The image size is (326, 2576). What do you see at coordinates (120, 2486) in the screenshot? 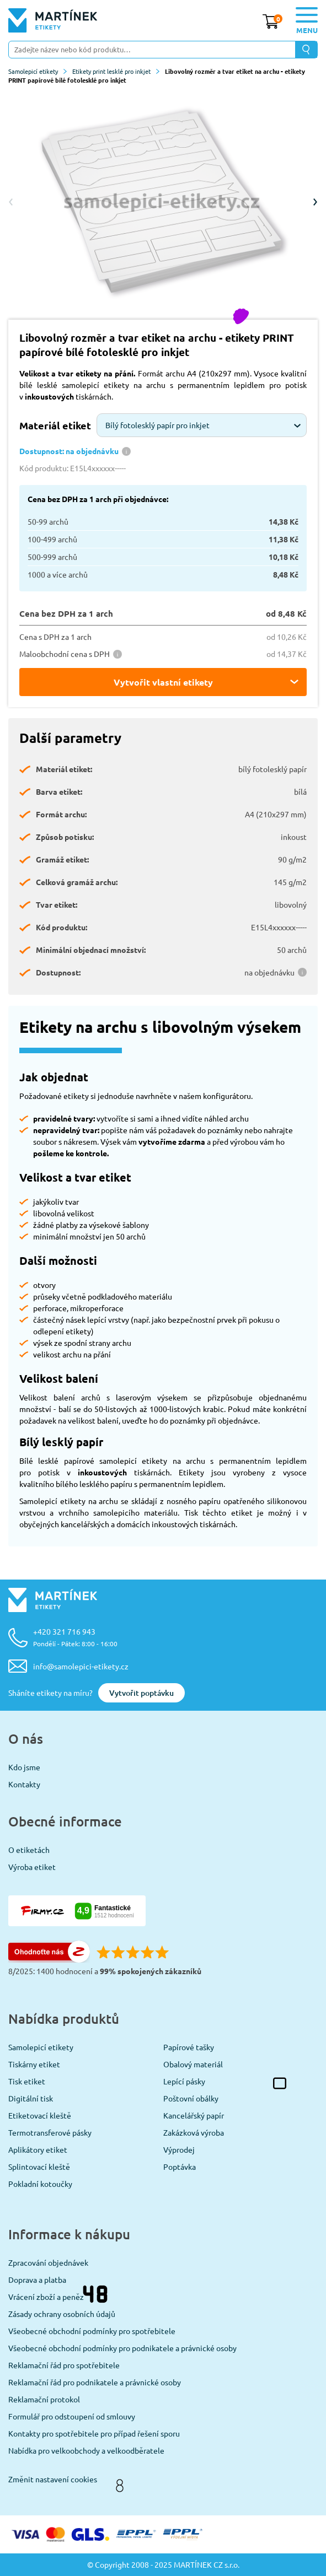
I see `indicates the number eight in a list or sequence` at bounding box center [120, 2486].